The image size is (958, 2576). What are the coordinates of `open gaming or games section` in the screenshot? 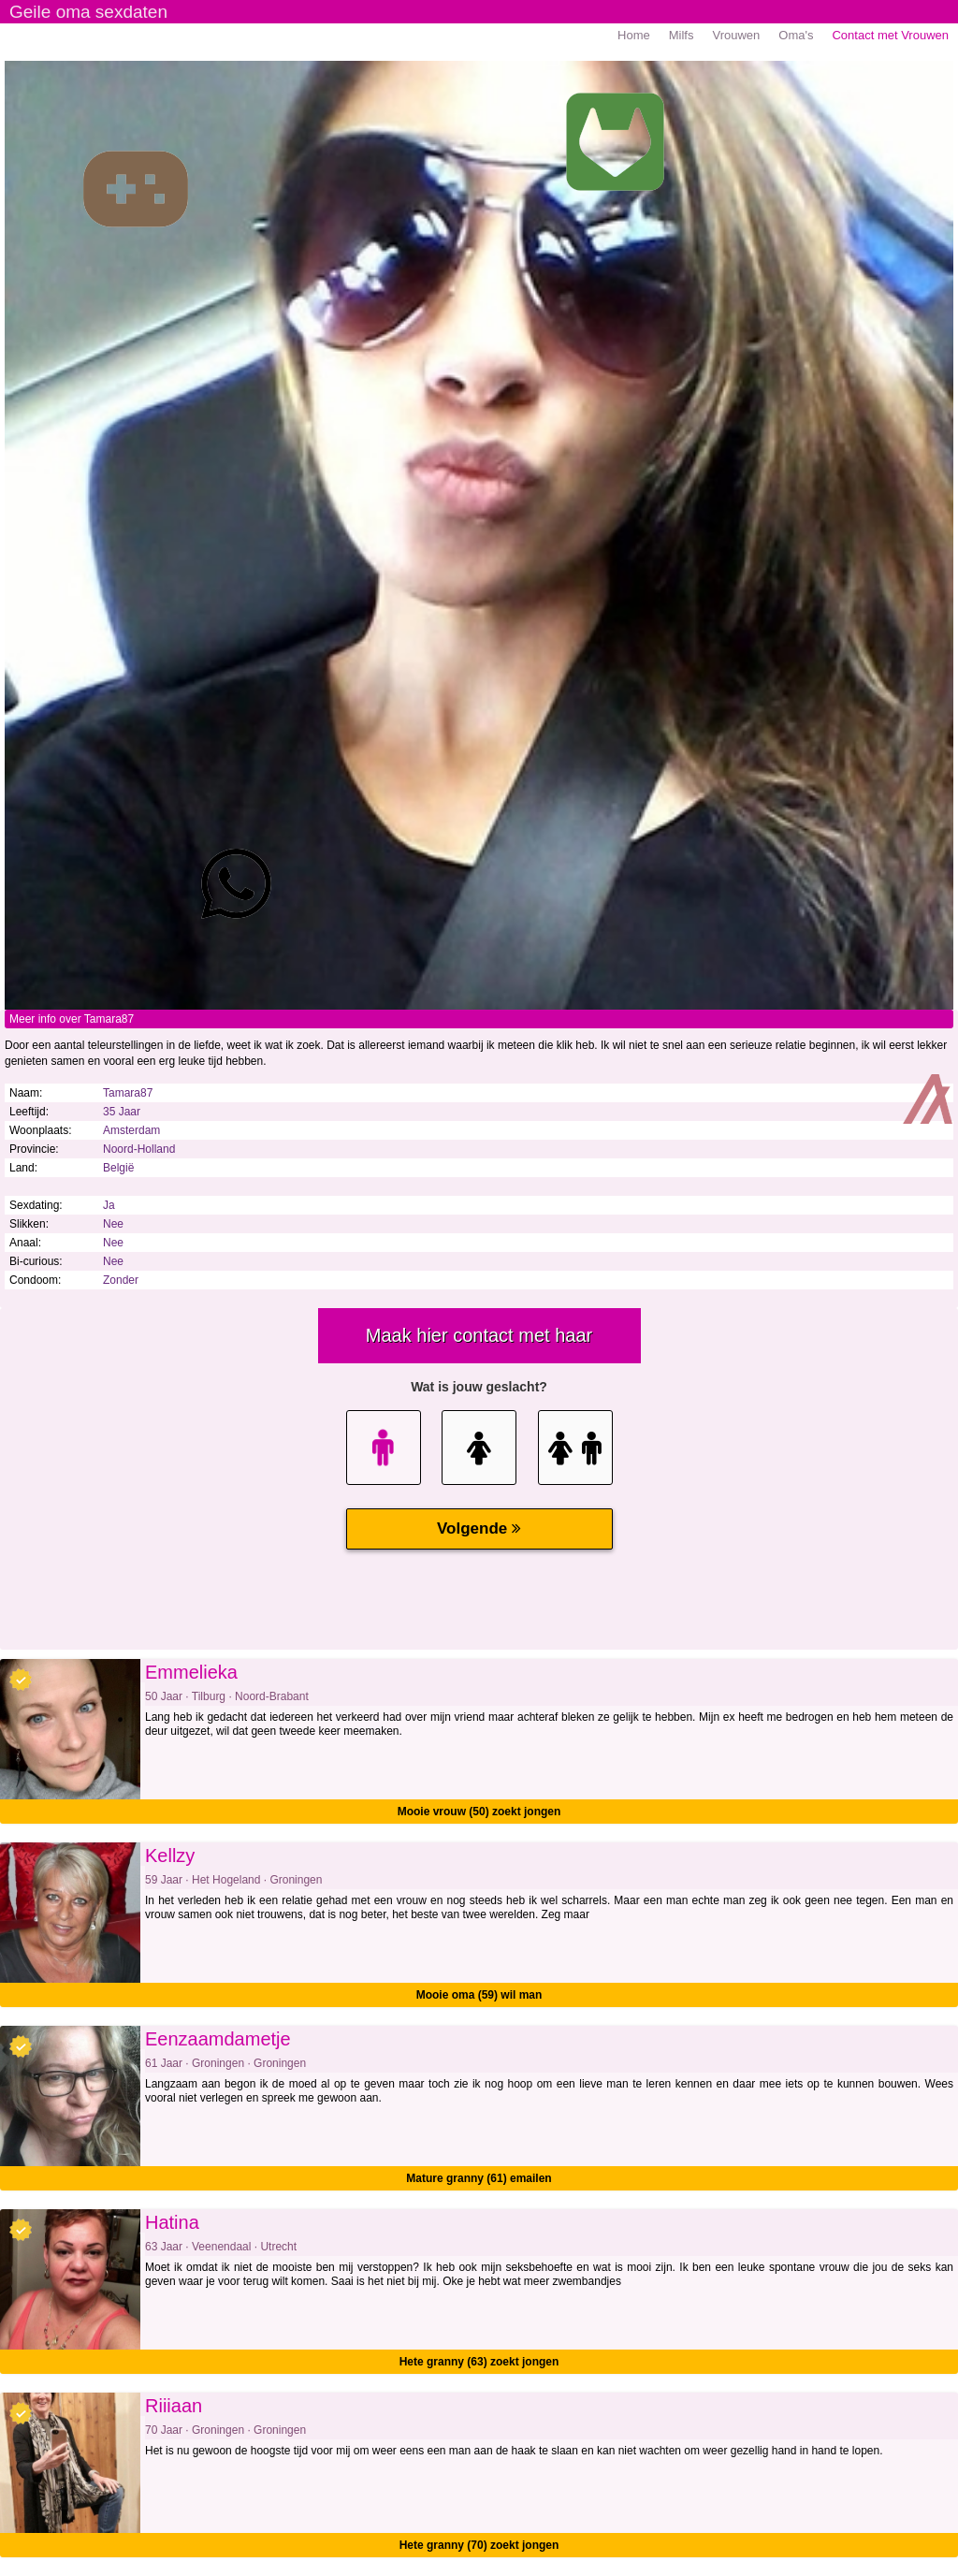 It's located at (136, 189).